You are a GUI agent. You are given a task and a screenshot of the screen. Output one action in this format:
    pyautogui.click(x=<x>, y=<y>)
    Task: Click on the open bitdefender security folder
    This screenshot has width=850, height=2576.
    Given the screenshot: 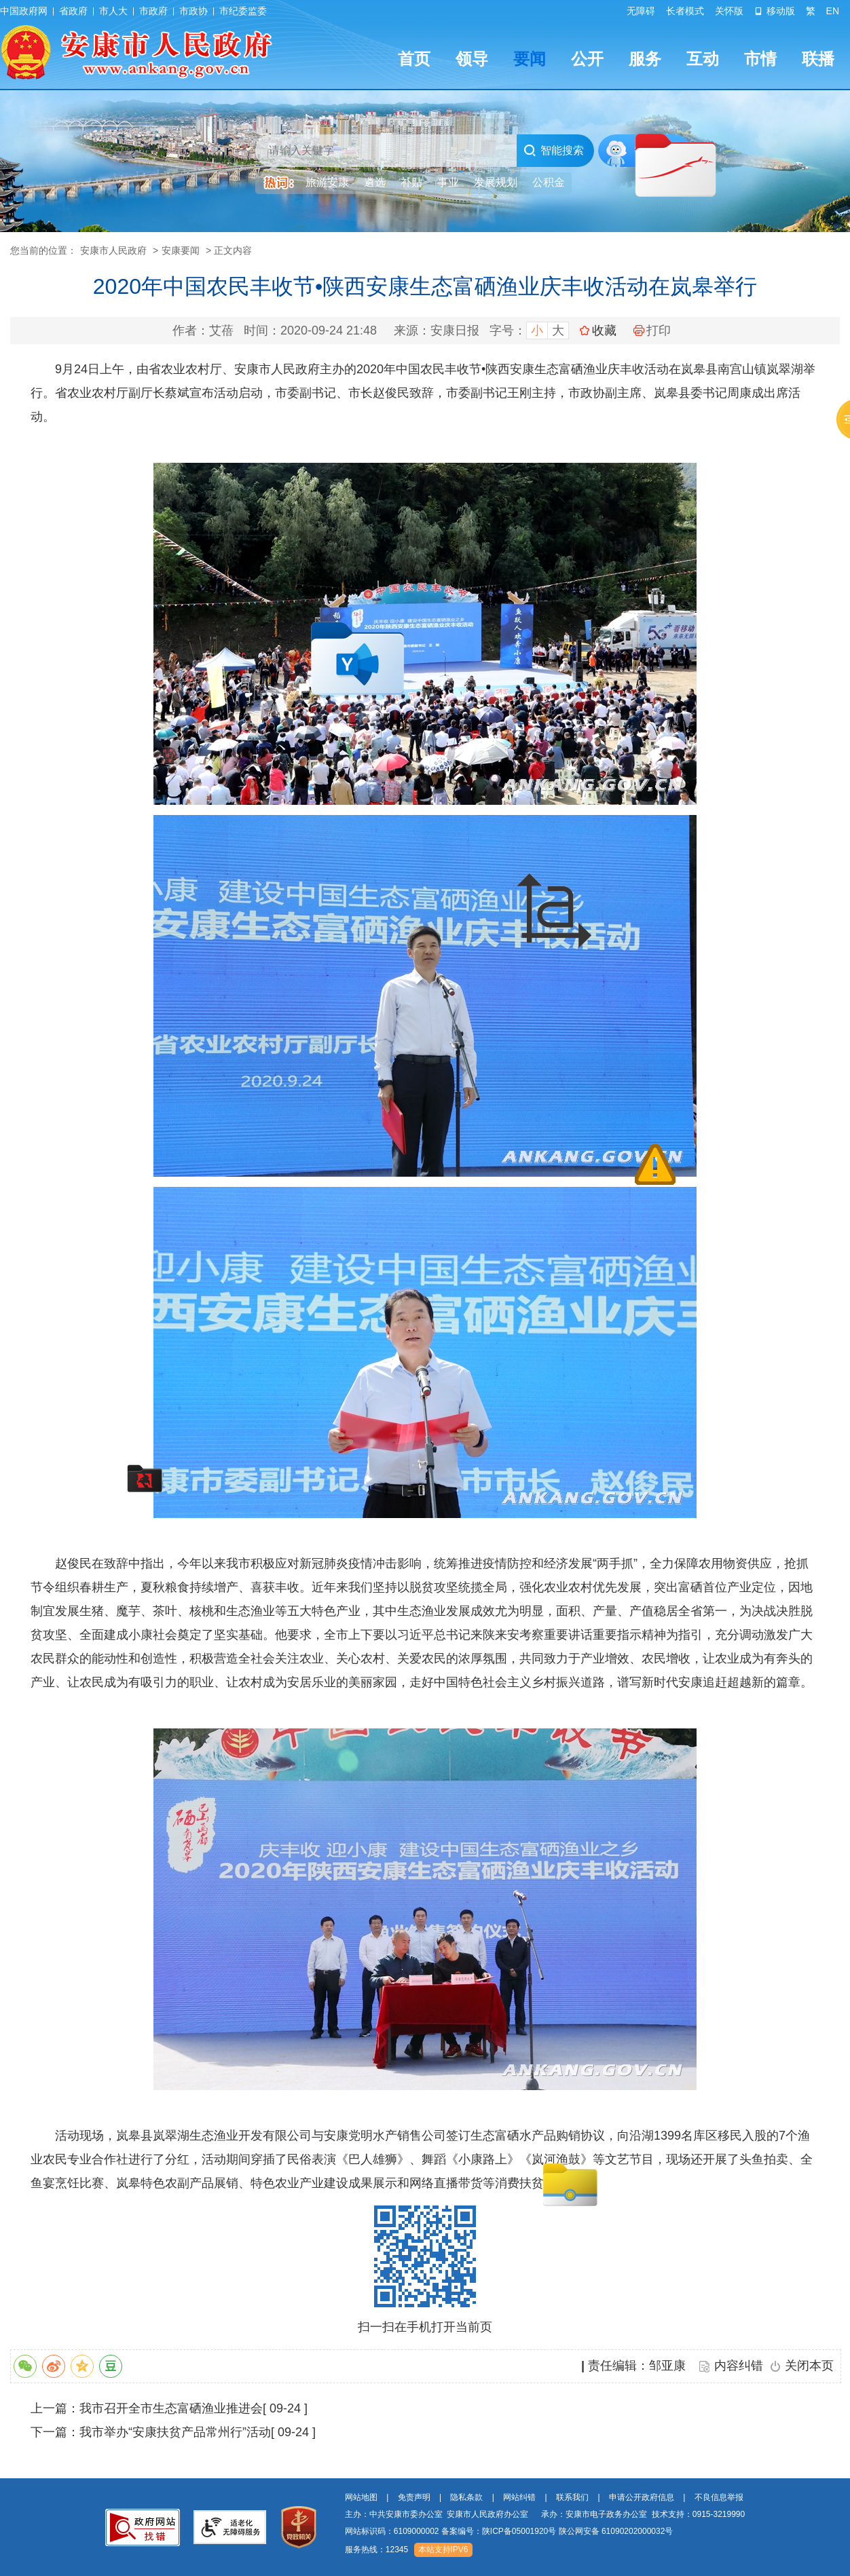 What is the action you would take?
    pyautogui.click(x=675, y=167)
    